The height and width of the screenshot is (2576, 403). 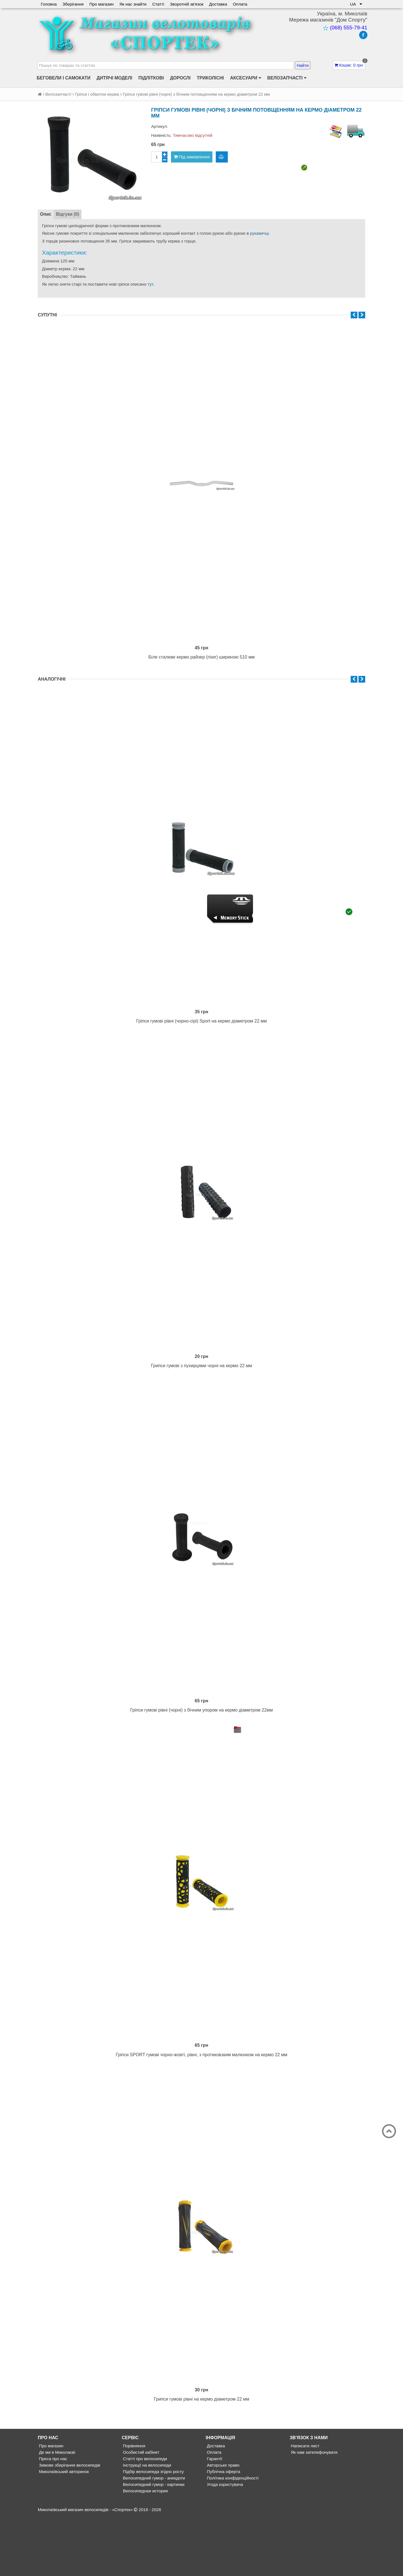 What do you see at coordinates (349, 912) in the screenshot?
I see `indicates file is synced and shared successfully` at bounding box center [349, 912].